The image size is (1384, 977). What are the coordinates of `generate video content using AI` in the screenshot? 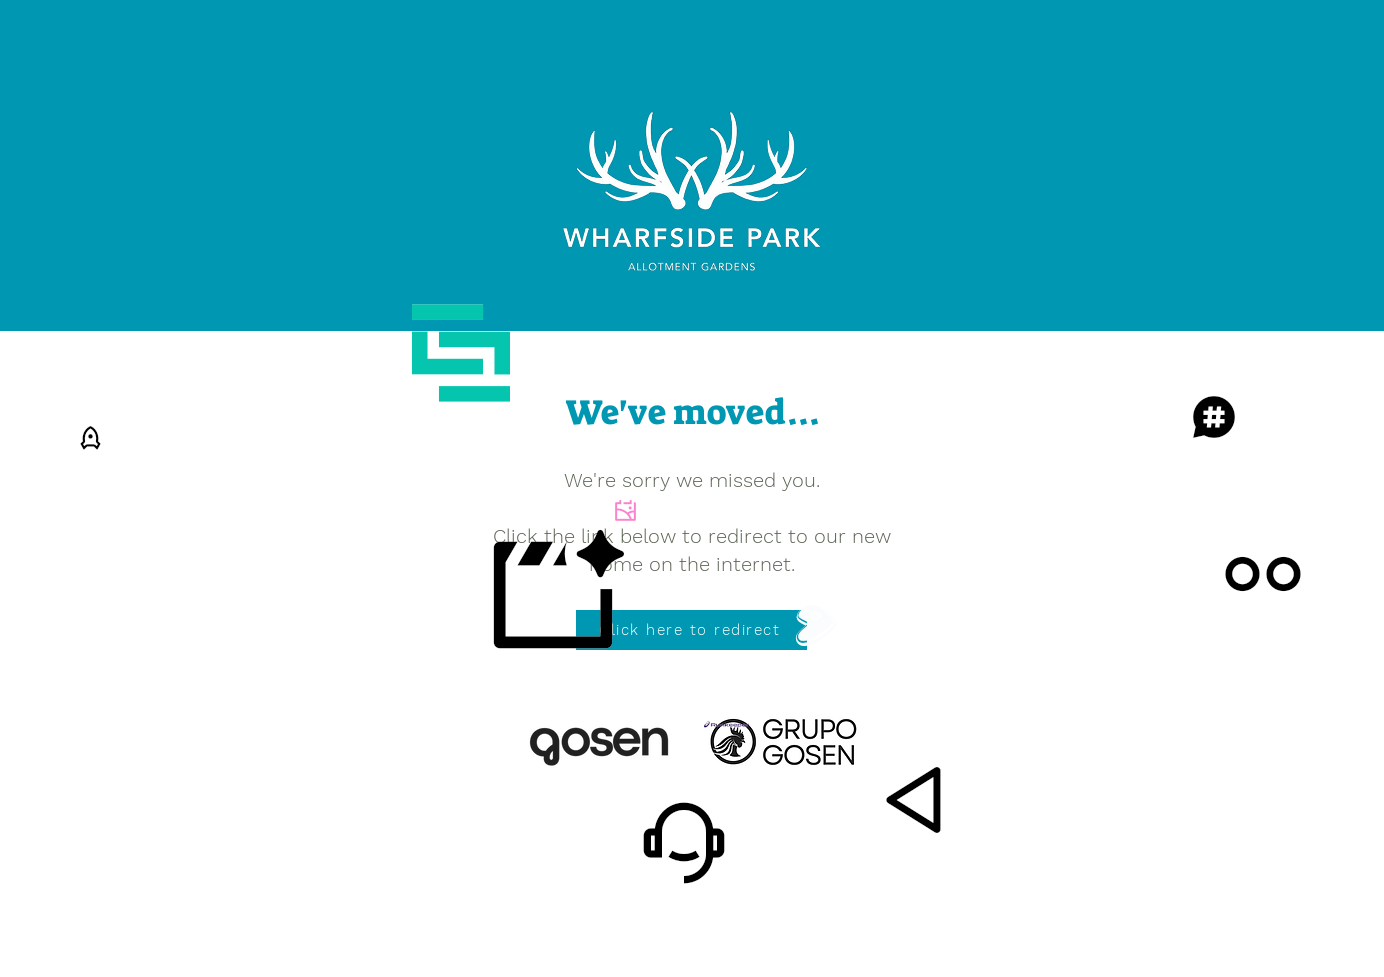 It's located at (553, 595).